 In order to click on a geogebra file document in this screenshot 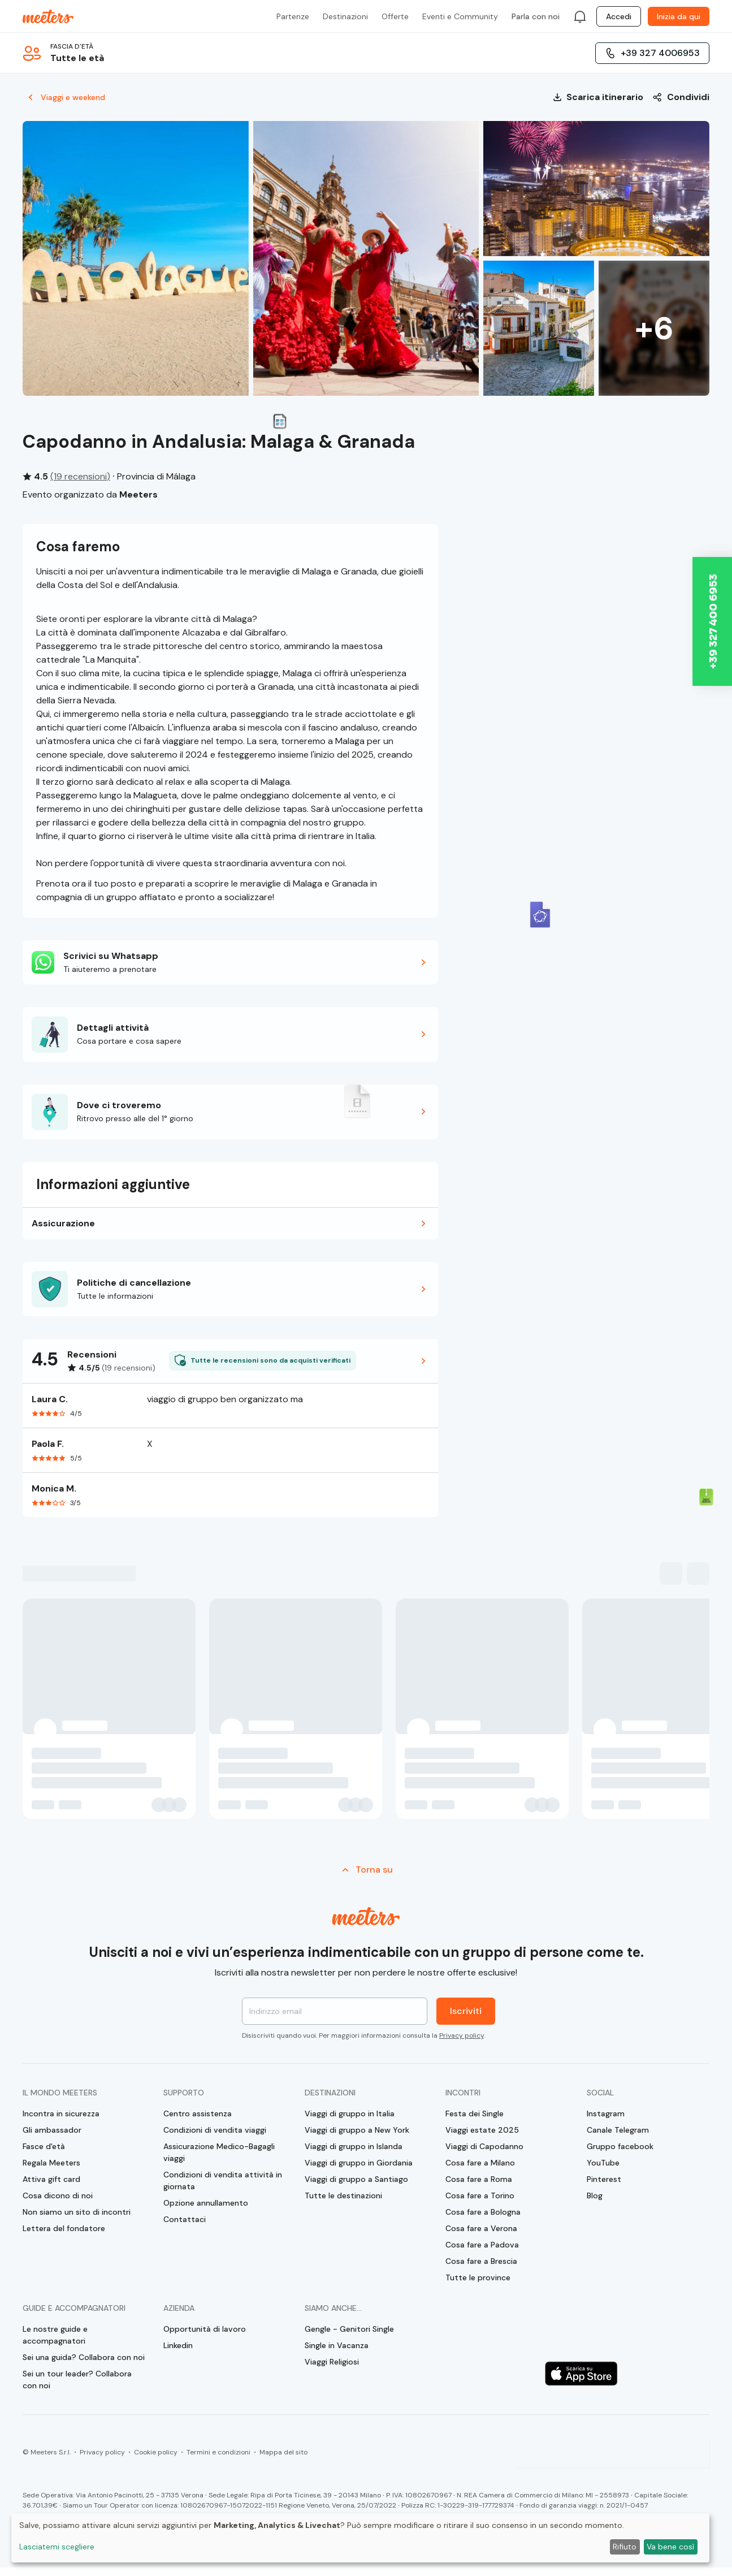, I will do `click(540, 915)`.